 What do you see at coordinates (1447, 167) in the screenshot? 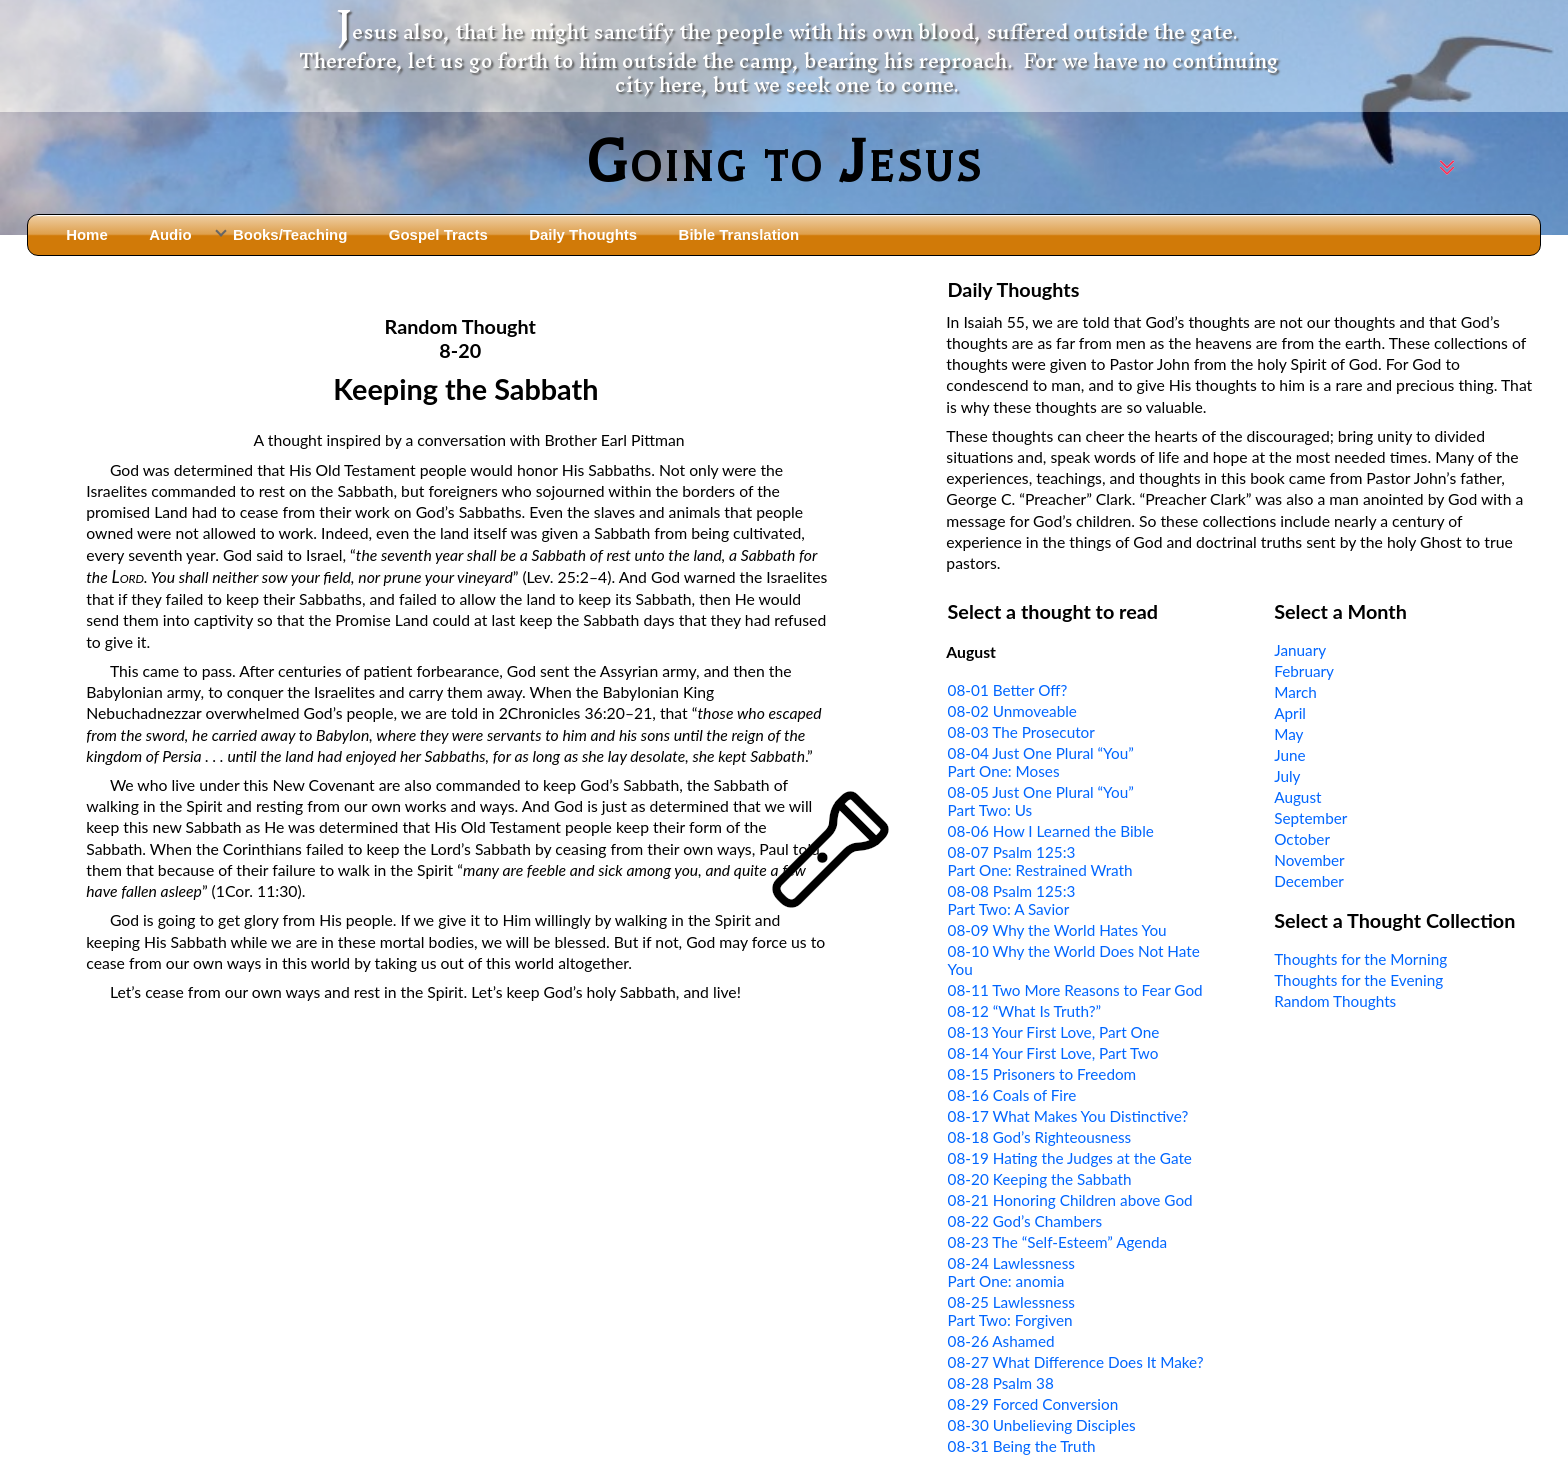
I see `expand content or show more items below` at bounding box center [1447, 167].